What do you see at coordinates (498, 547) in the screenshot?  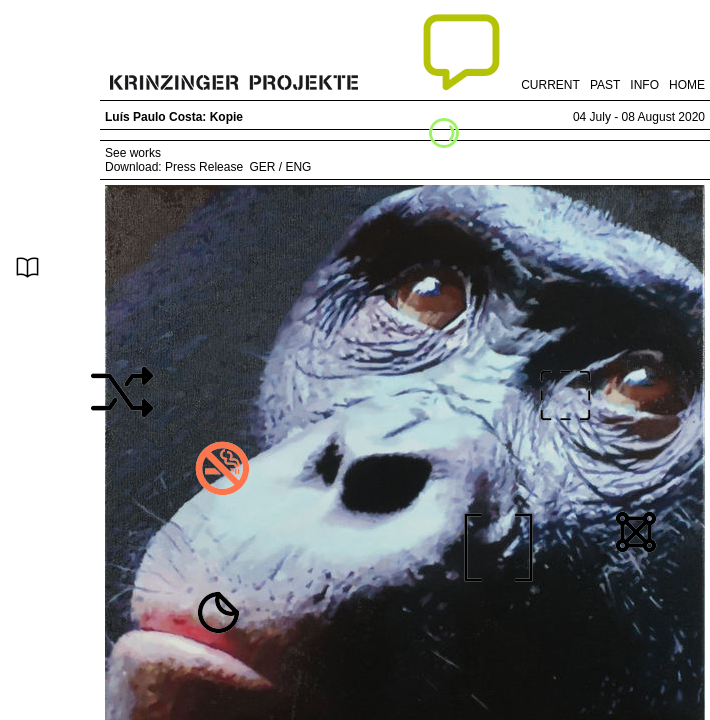 I see `insert code or text block` at bounding box center [498, 547].